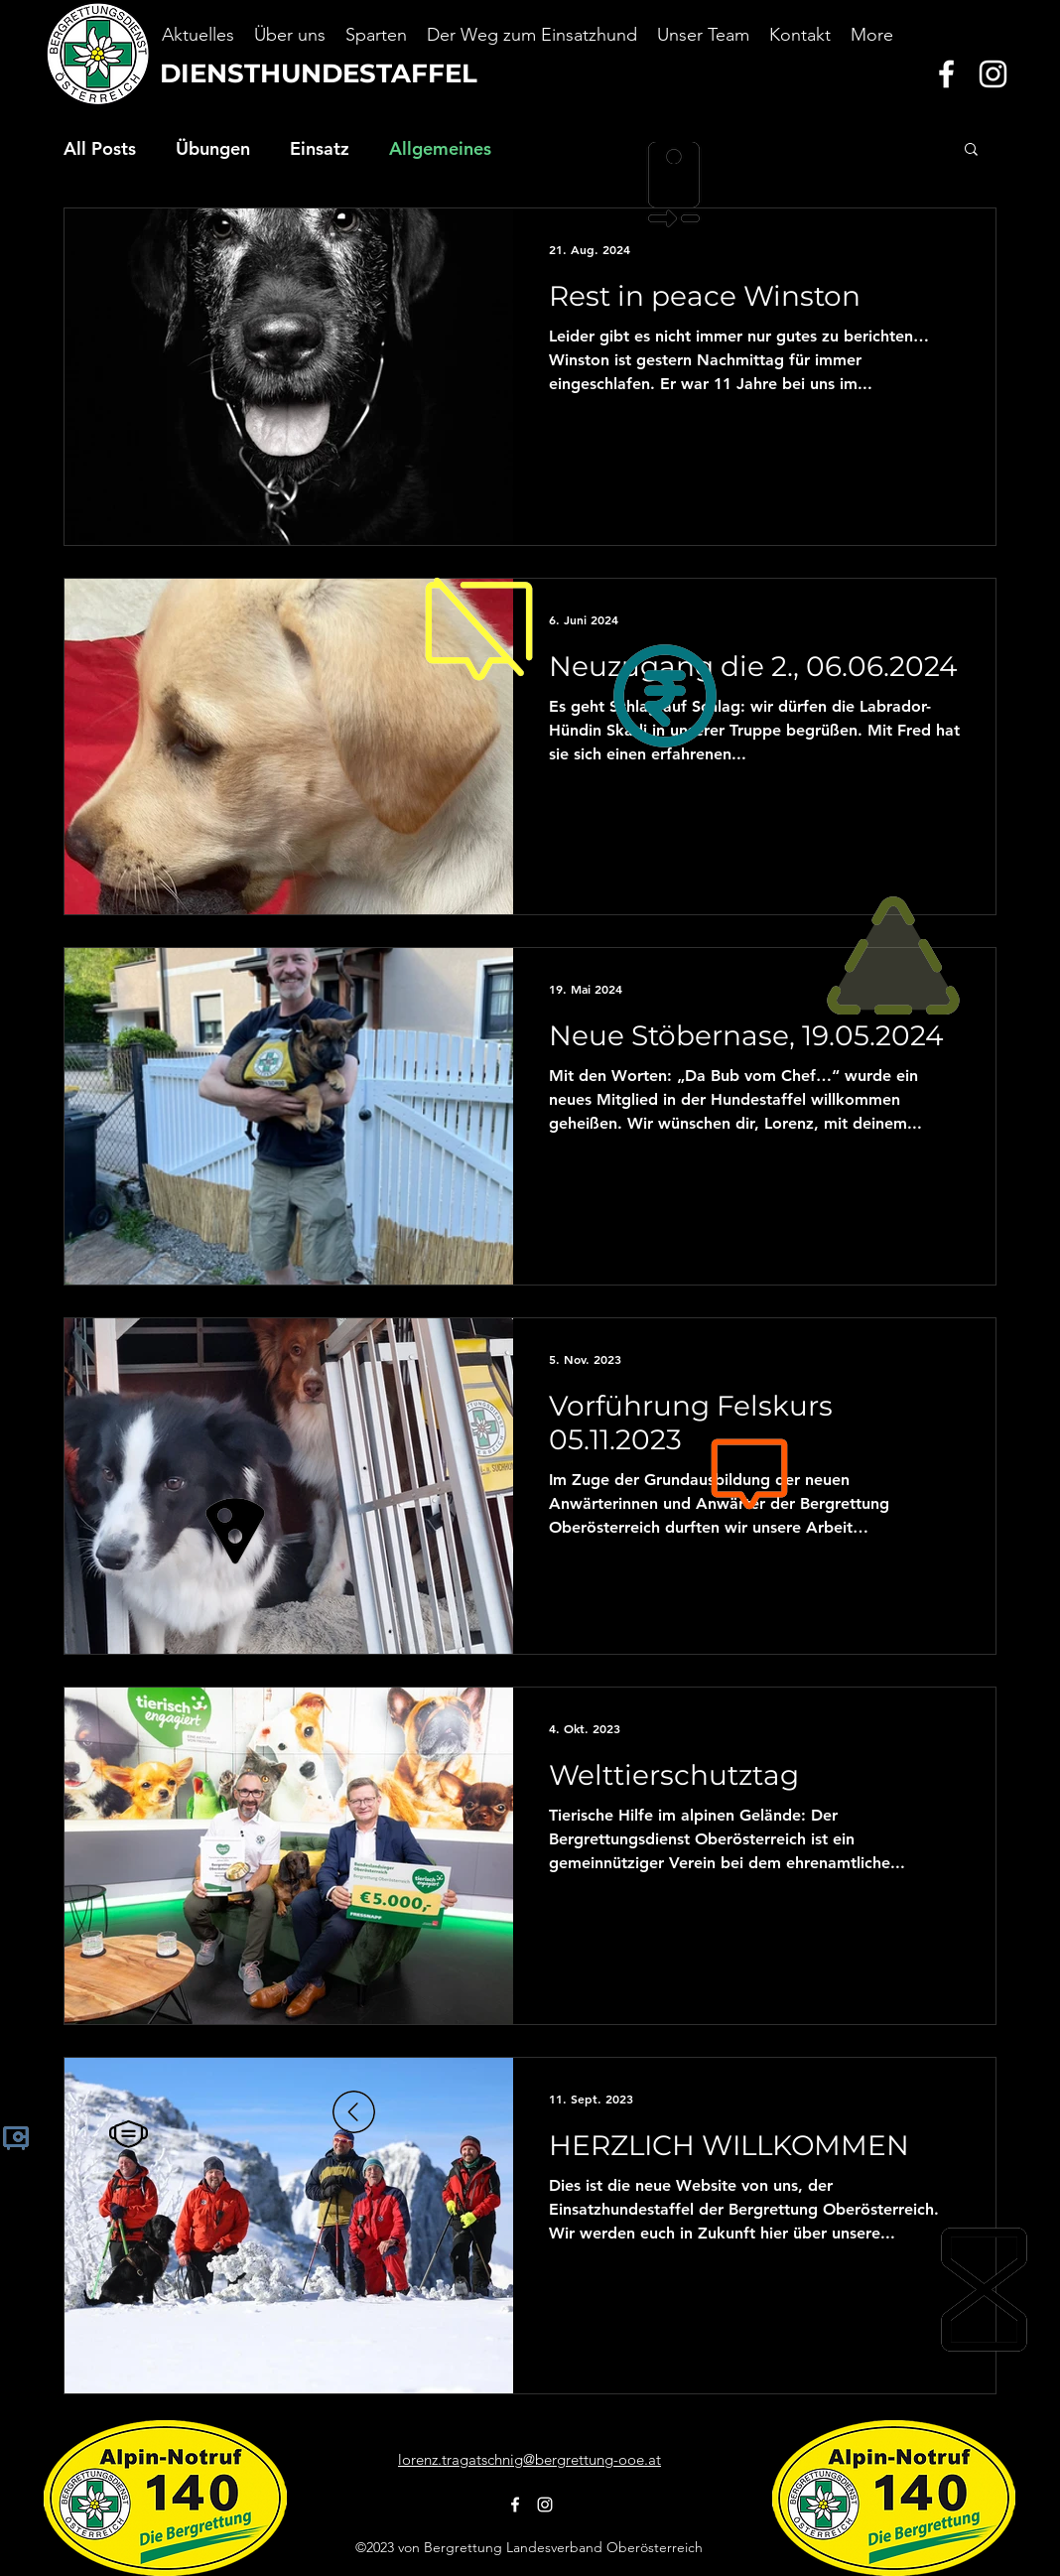 The height and width of the screenshot is (2576, 1060). Describe the element at coordinates (893, 958) in the screenshot. I see `indicates a draft or incomplete state` at that location.